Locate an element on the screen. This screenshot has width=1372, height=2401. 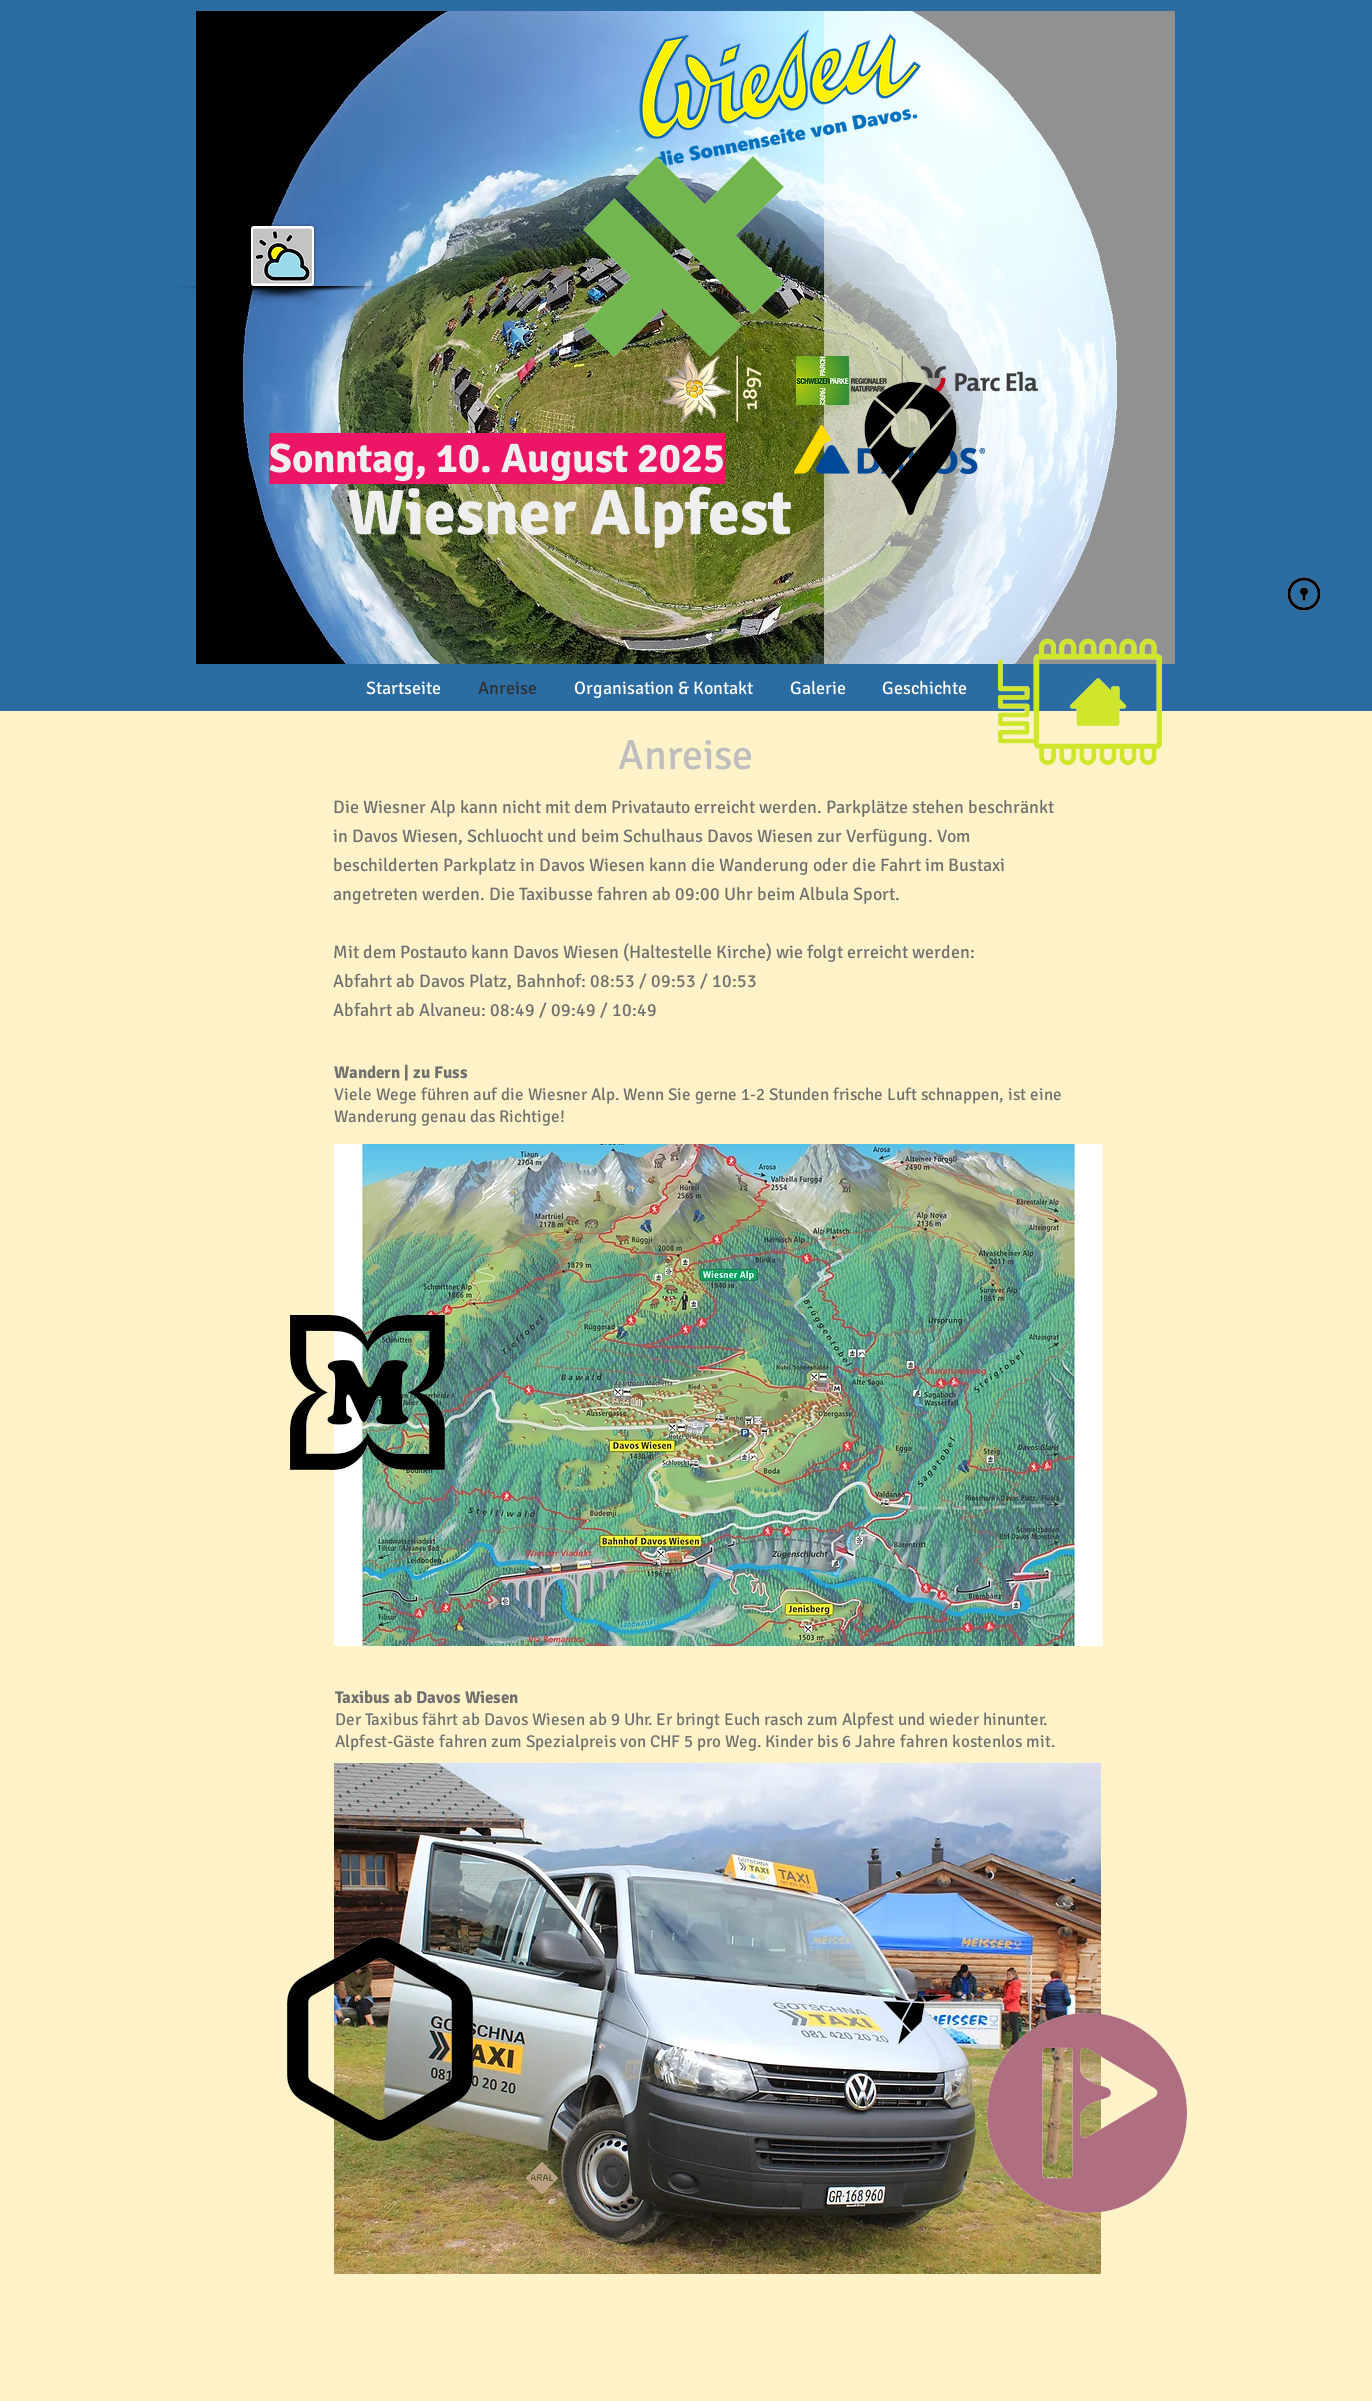
visit Artifact Hub website is located at coordinates (380, 2039).